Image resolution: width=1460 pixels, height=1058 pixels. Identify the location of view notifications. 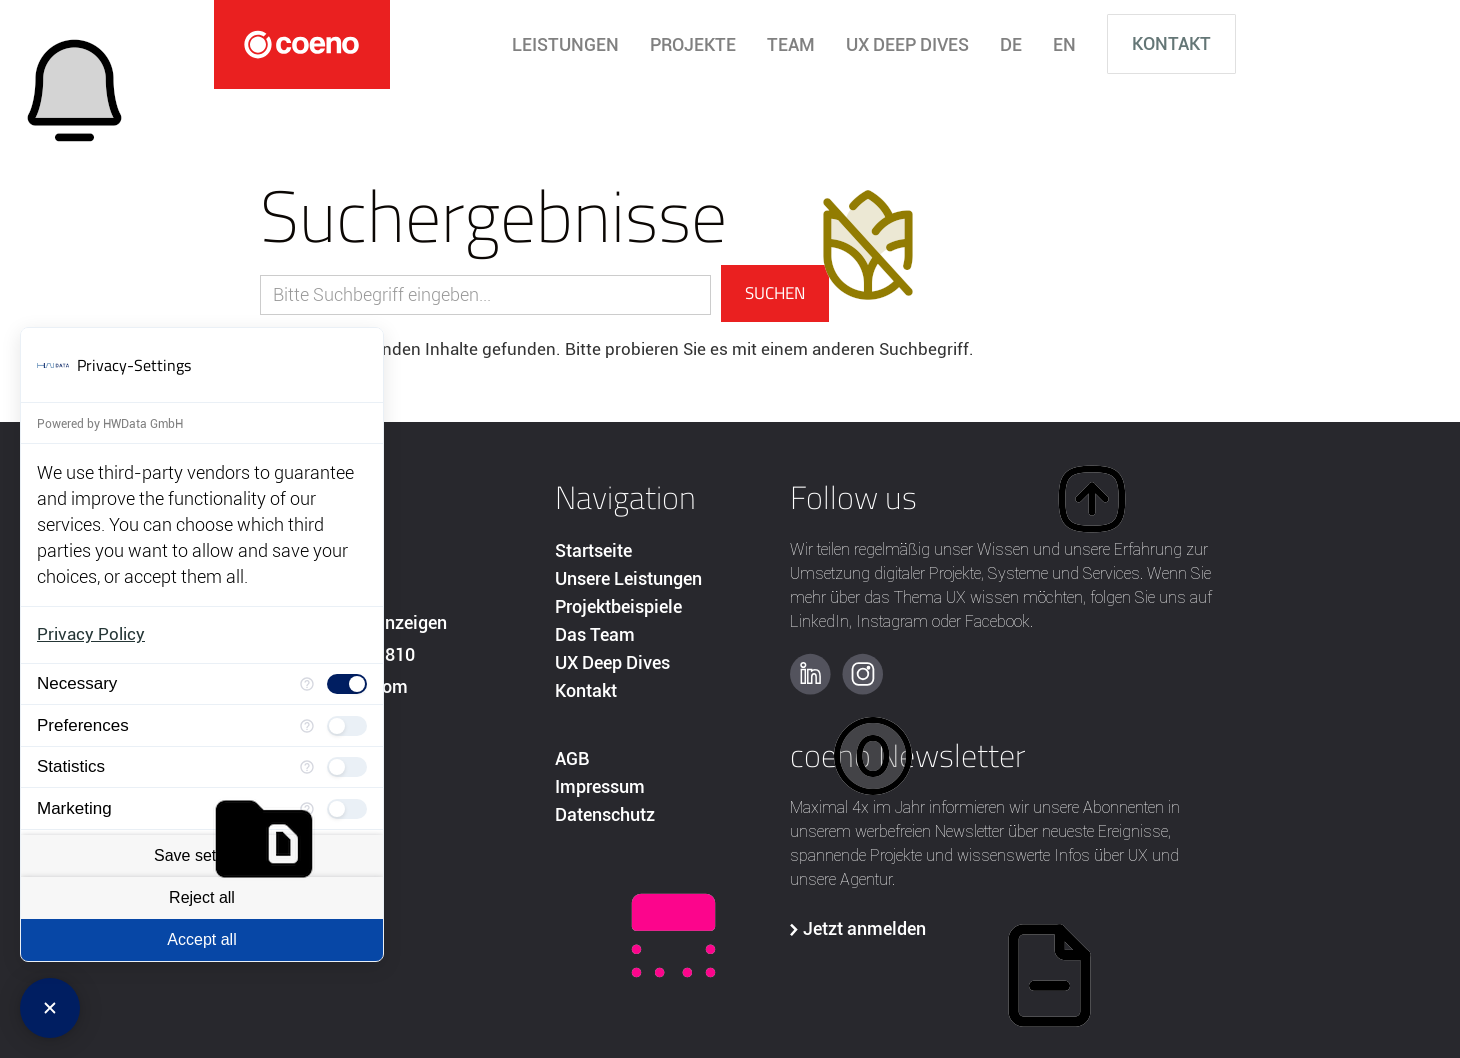
(74, 90).